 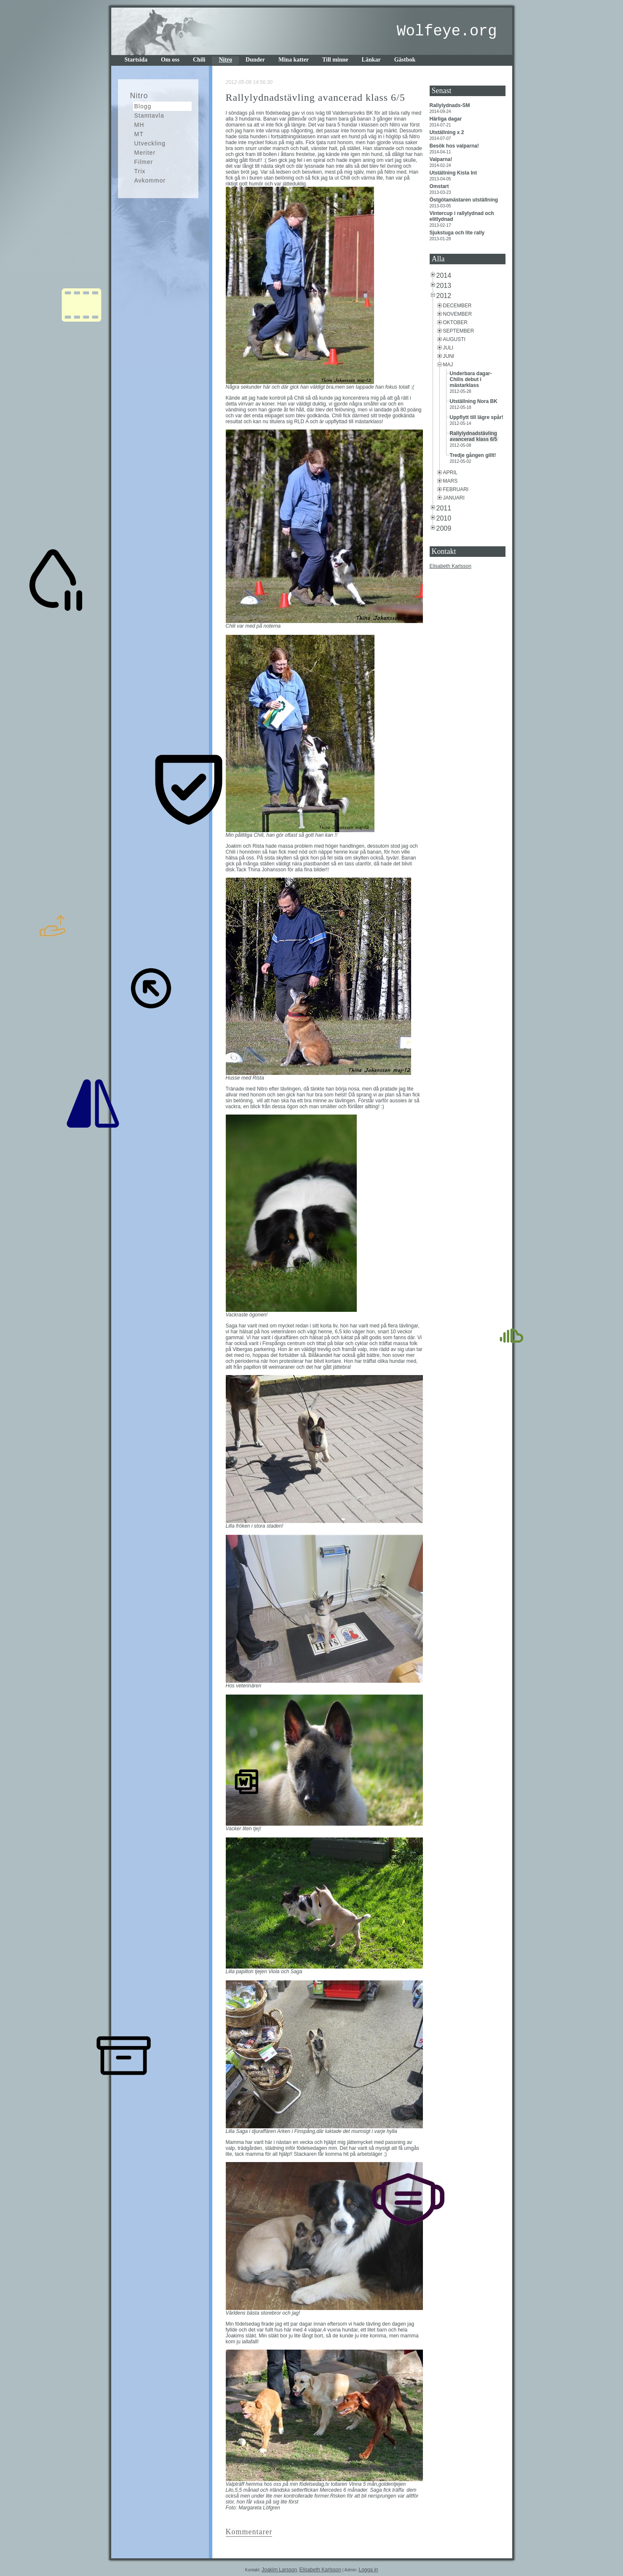 I want to click on open Microsoft Word, so click(x=248, y=1782).